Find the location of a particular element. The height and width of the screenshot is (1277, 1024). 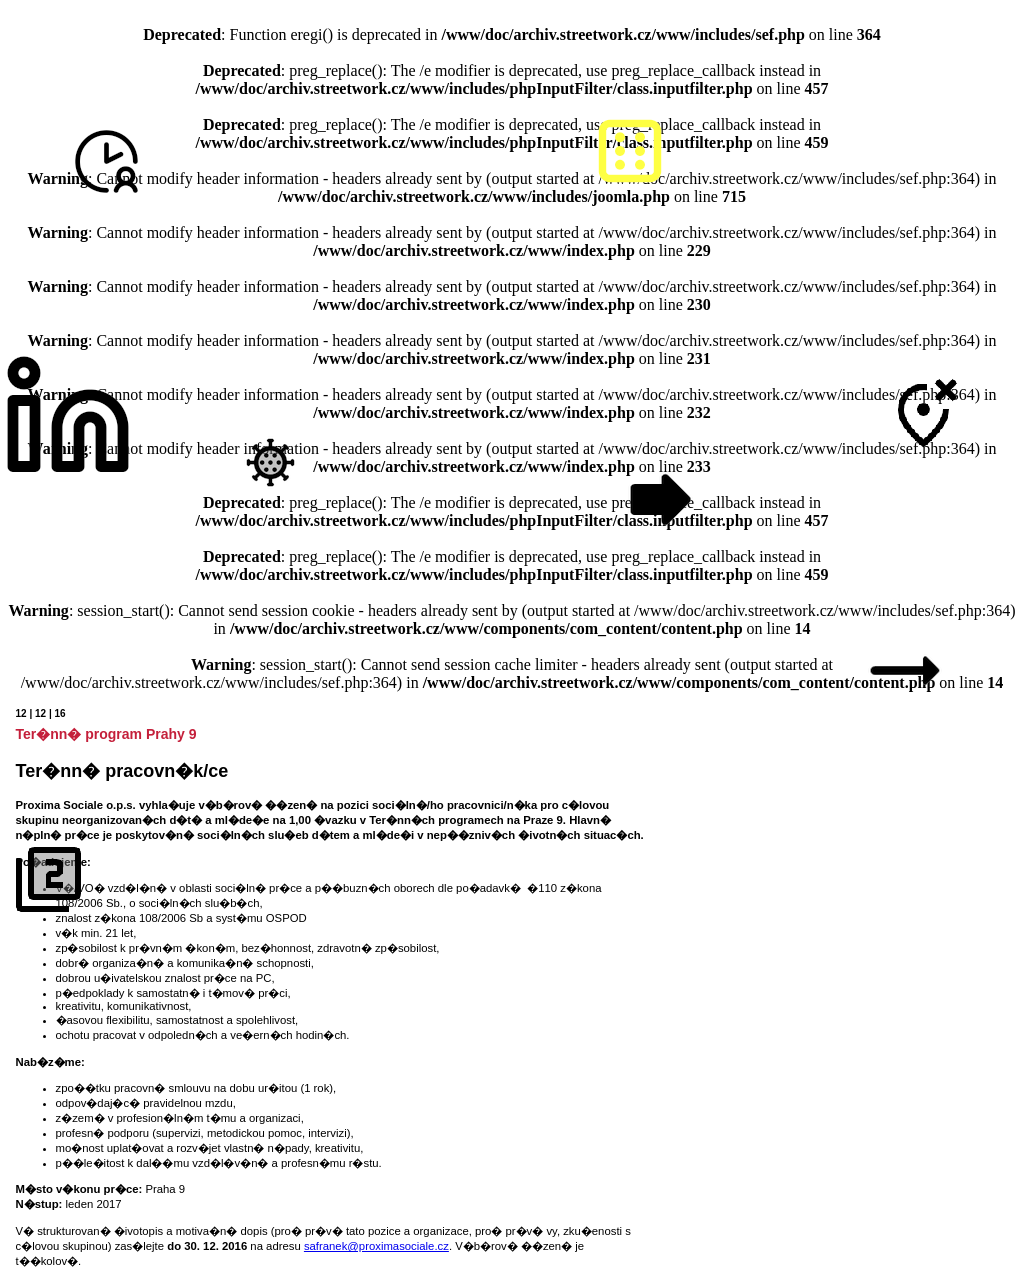

randomize or shuffle content is located at coordinates (630, 151).